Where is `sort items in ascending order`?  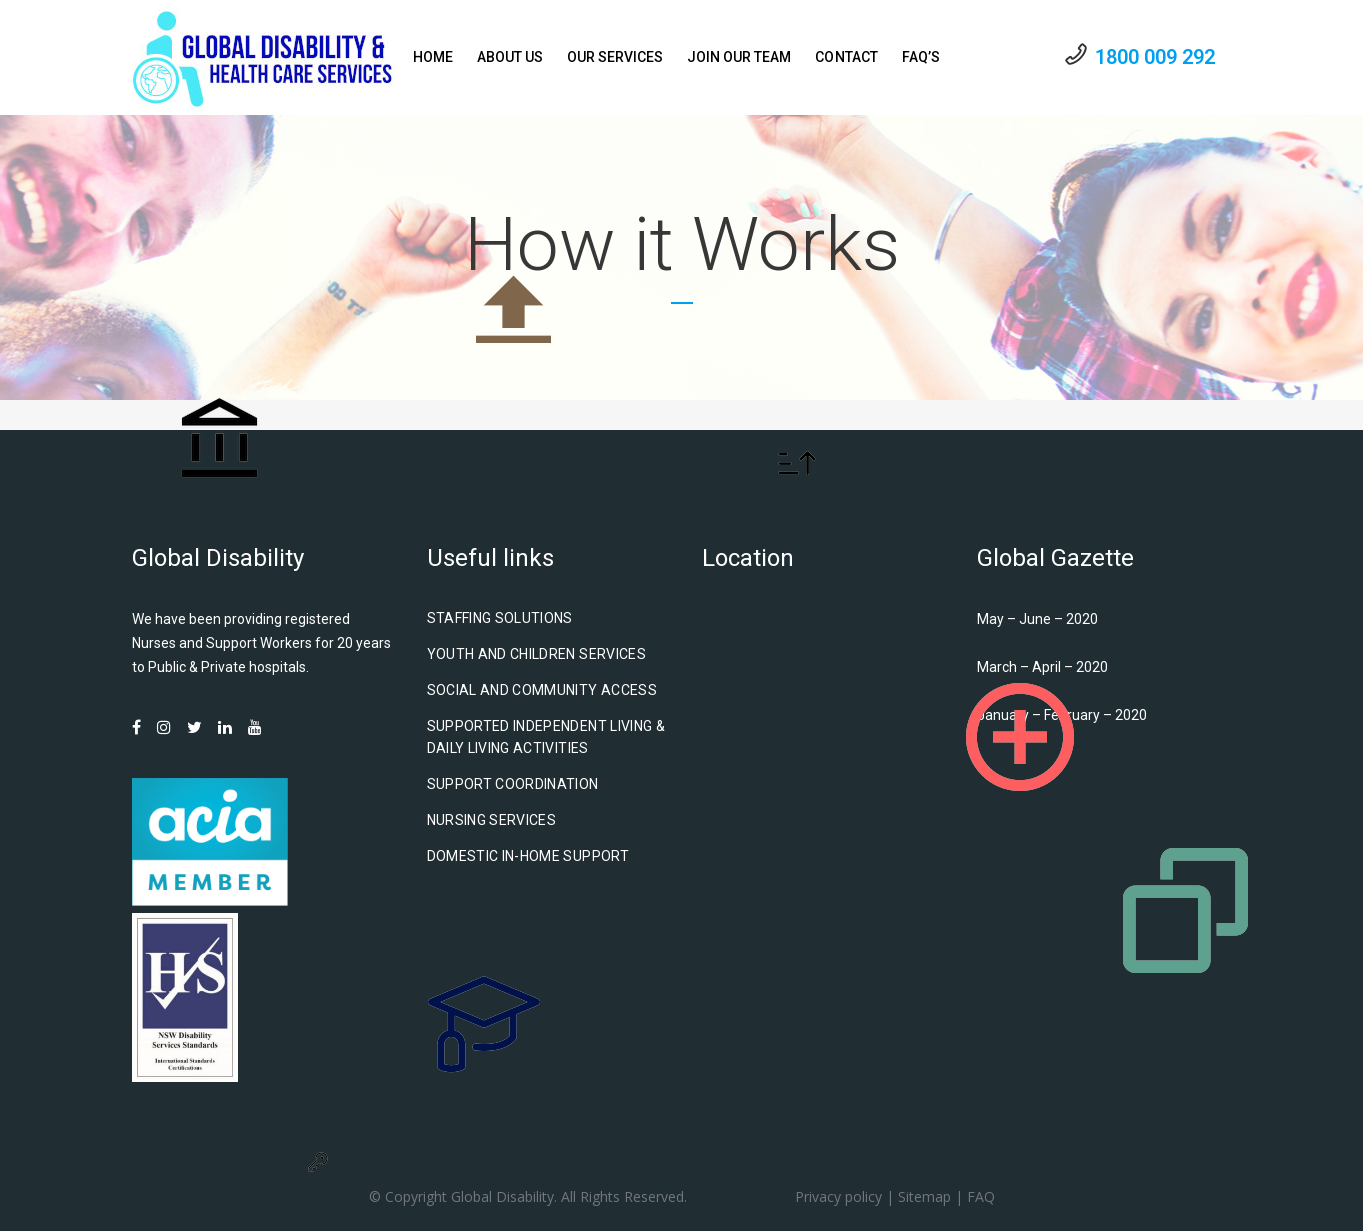 sort items in ascending order is located at coordinates (797, 464).